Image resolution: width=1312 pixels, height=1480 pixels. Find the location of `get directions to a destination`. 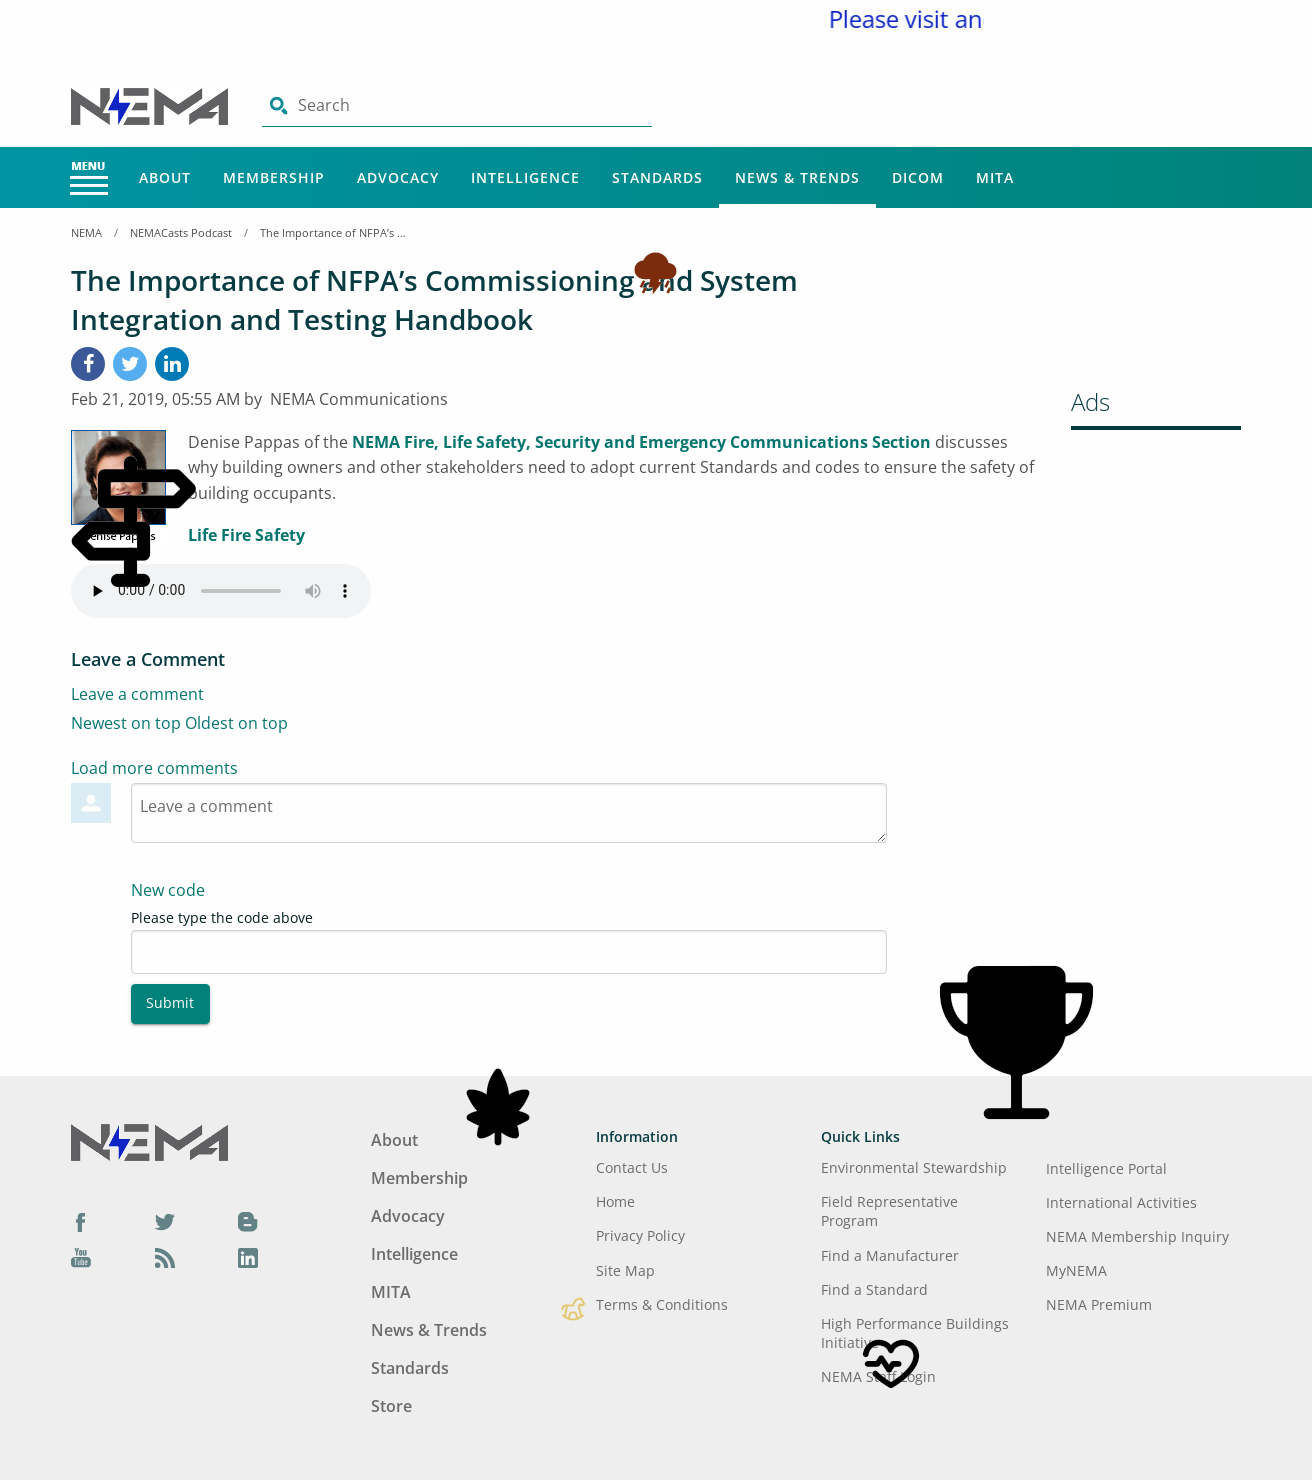

get directions to a destination is located at coordinates (130, 521).